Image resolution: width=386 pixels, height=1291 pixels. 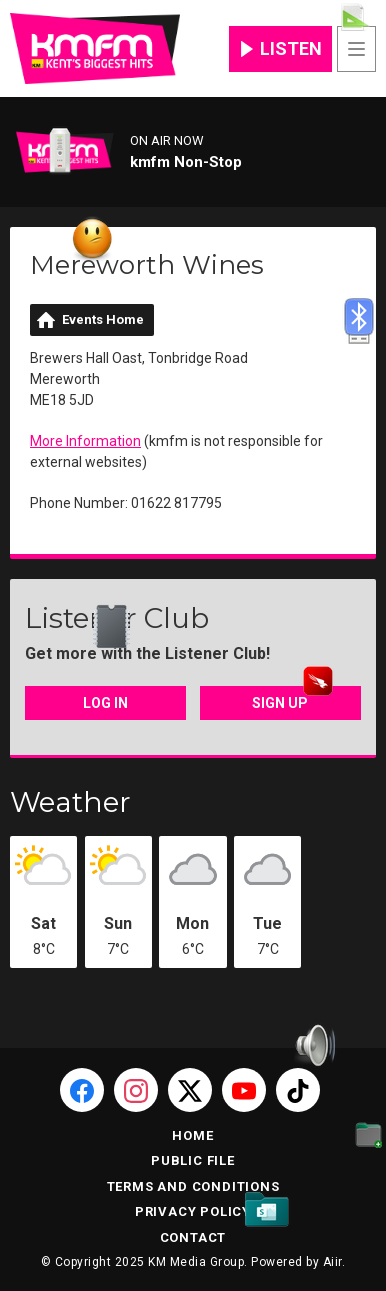 What do you see at coordinates (316, 1045) in the screenshot?
I see `indicates medium volume level` at bounding box center [316, 1045].